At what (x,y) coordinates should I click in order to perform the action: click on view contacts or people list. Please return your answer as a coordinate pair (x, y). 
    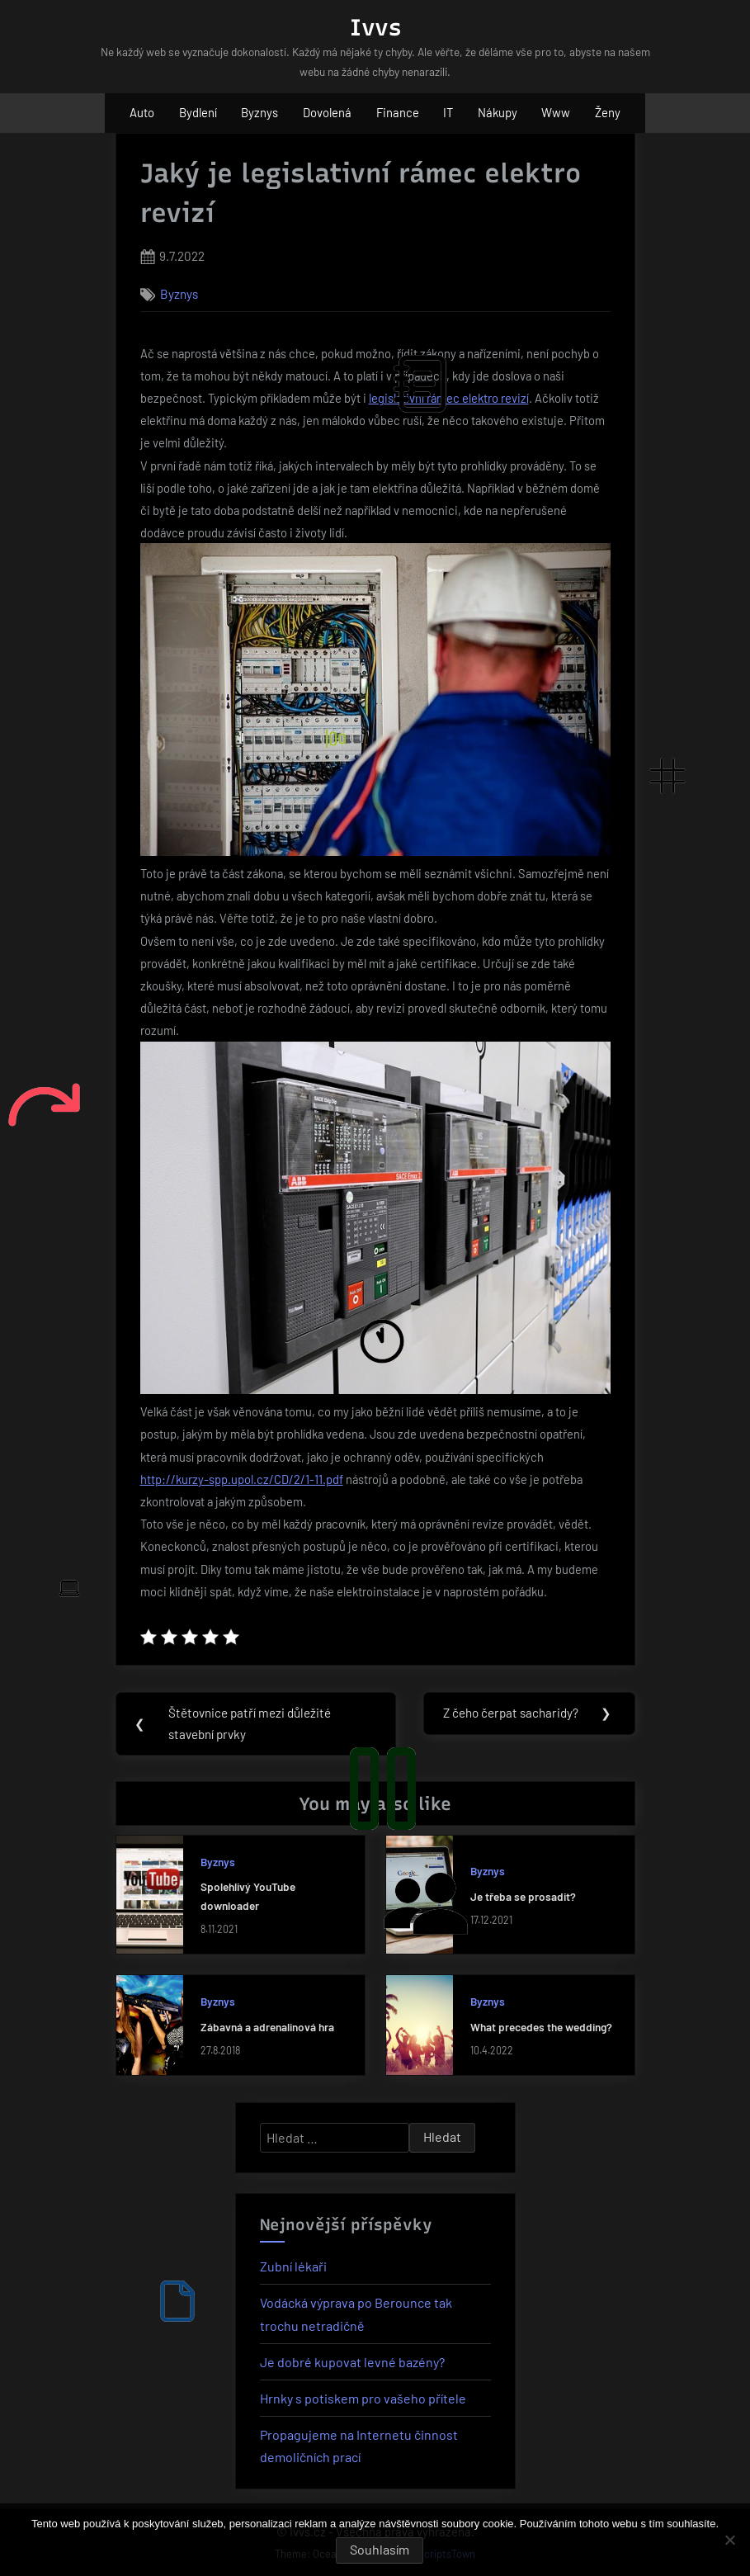
    Looking at the image, I should click on (426, 1903).